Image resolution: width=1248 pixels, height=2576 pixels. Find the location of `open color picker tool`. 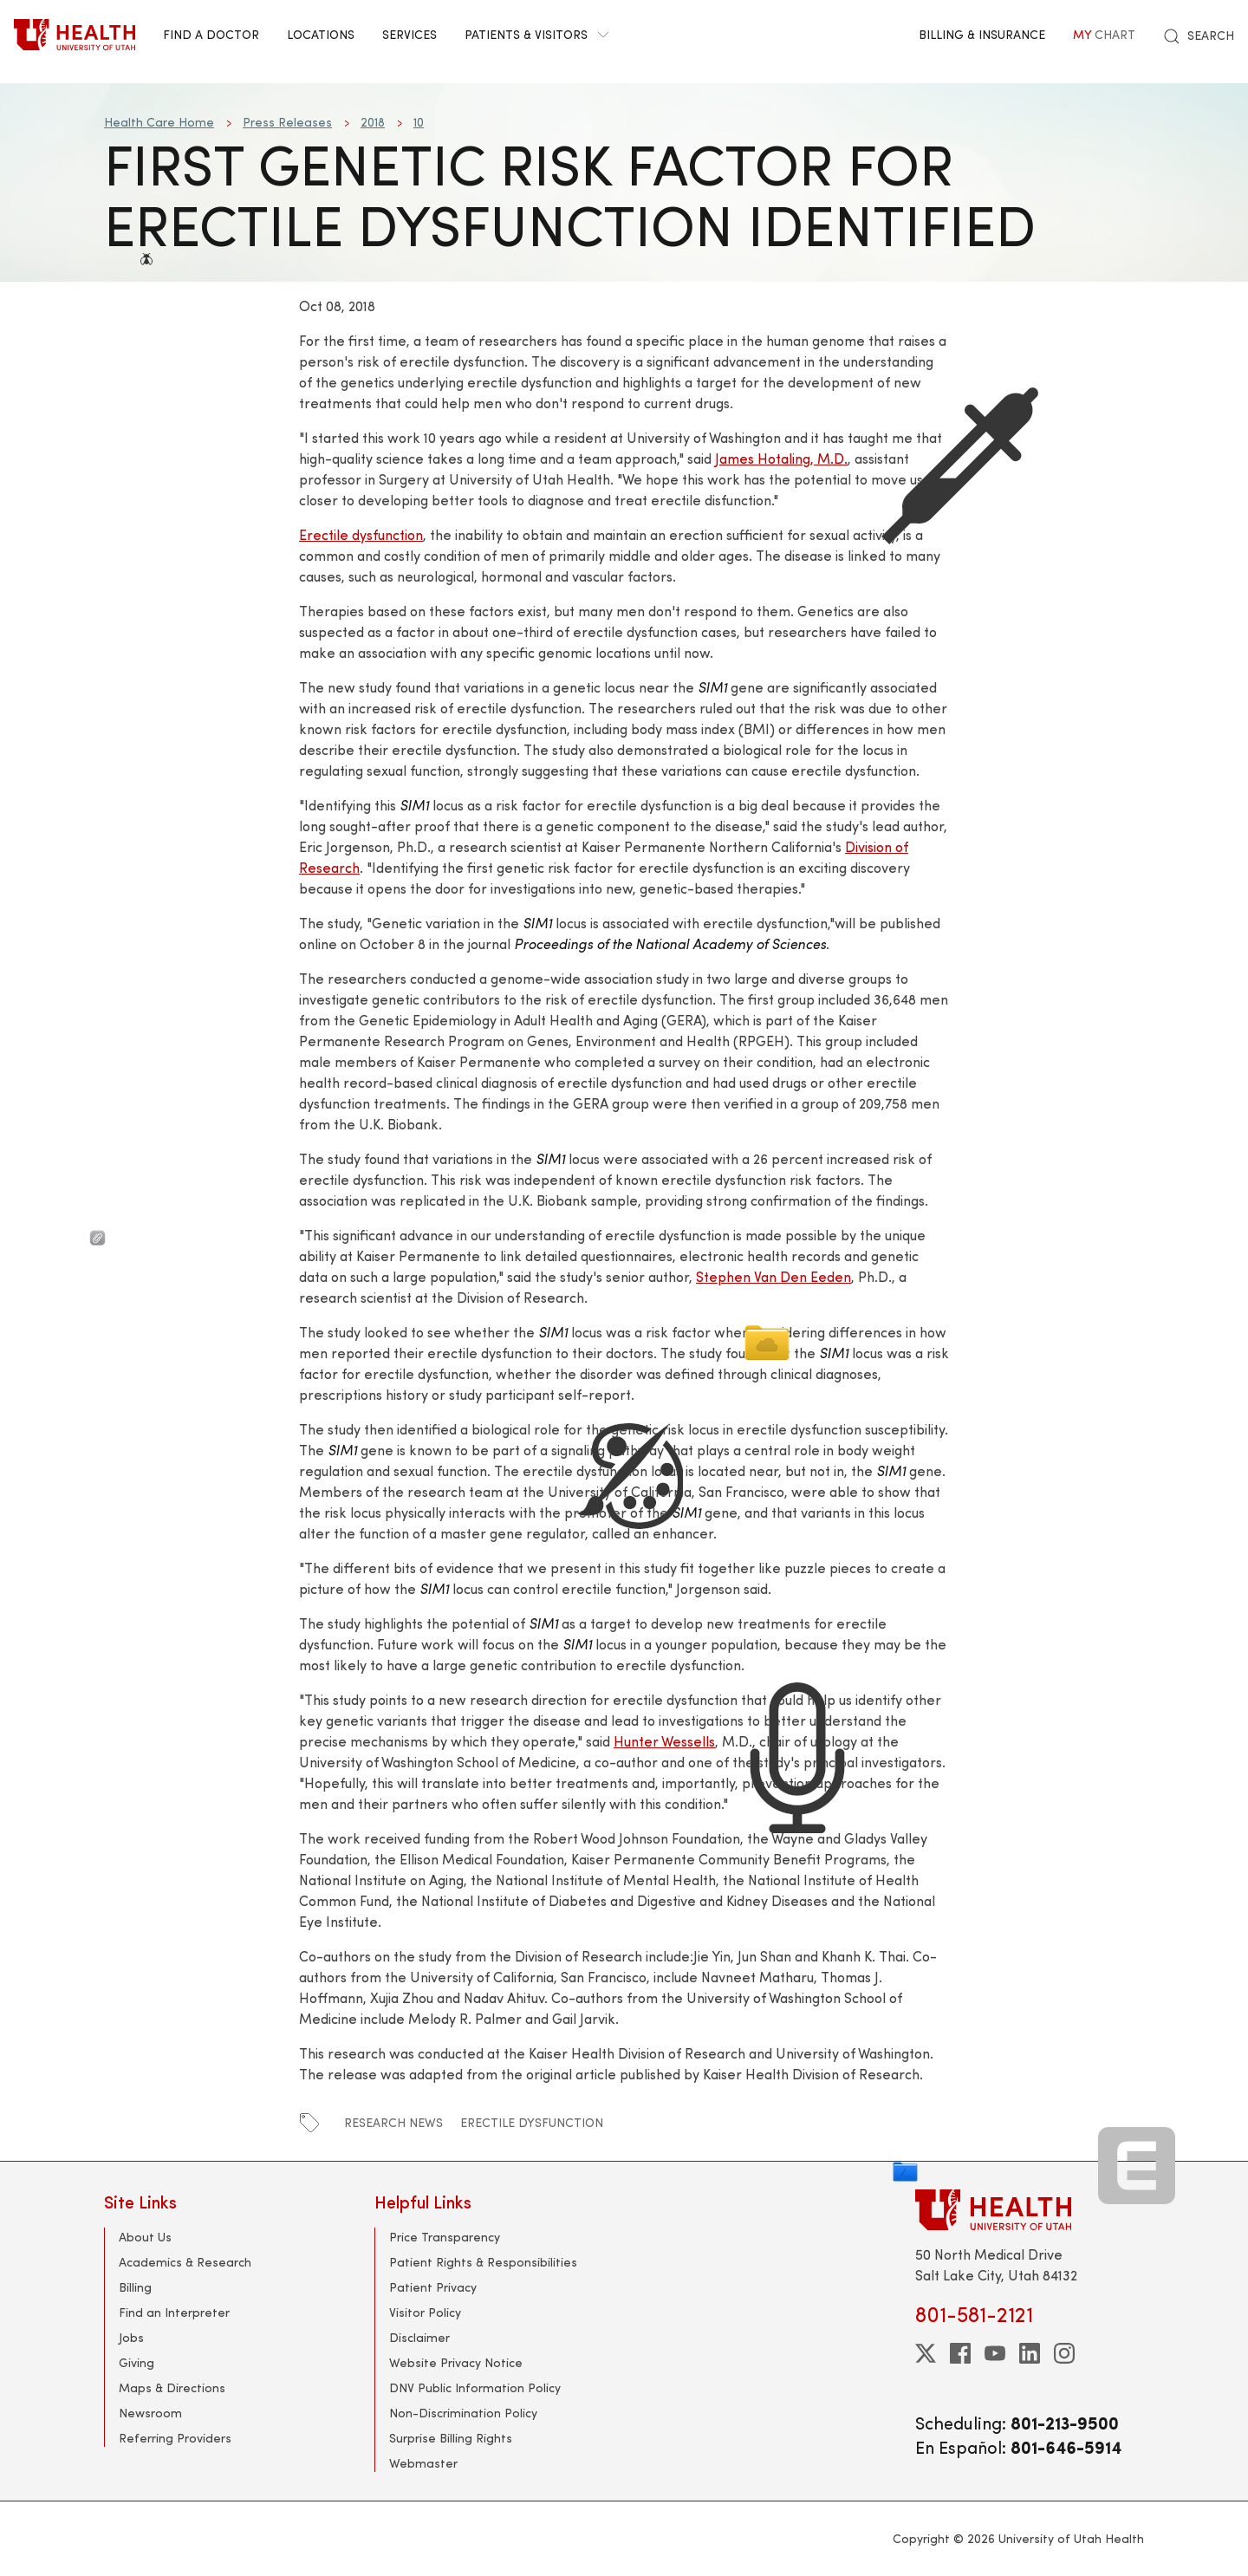

open color picker tool is located at coordinates (959, 466).